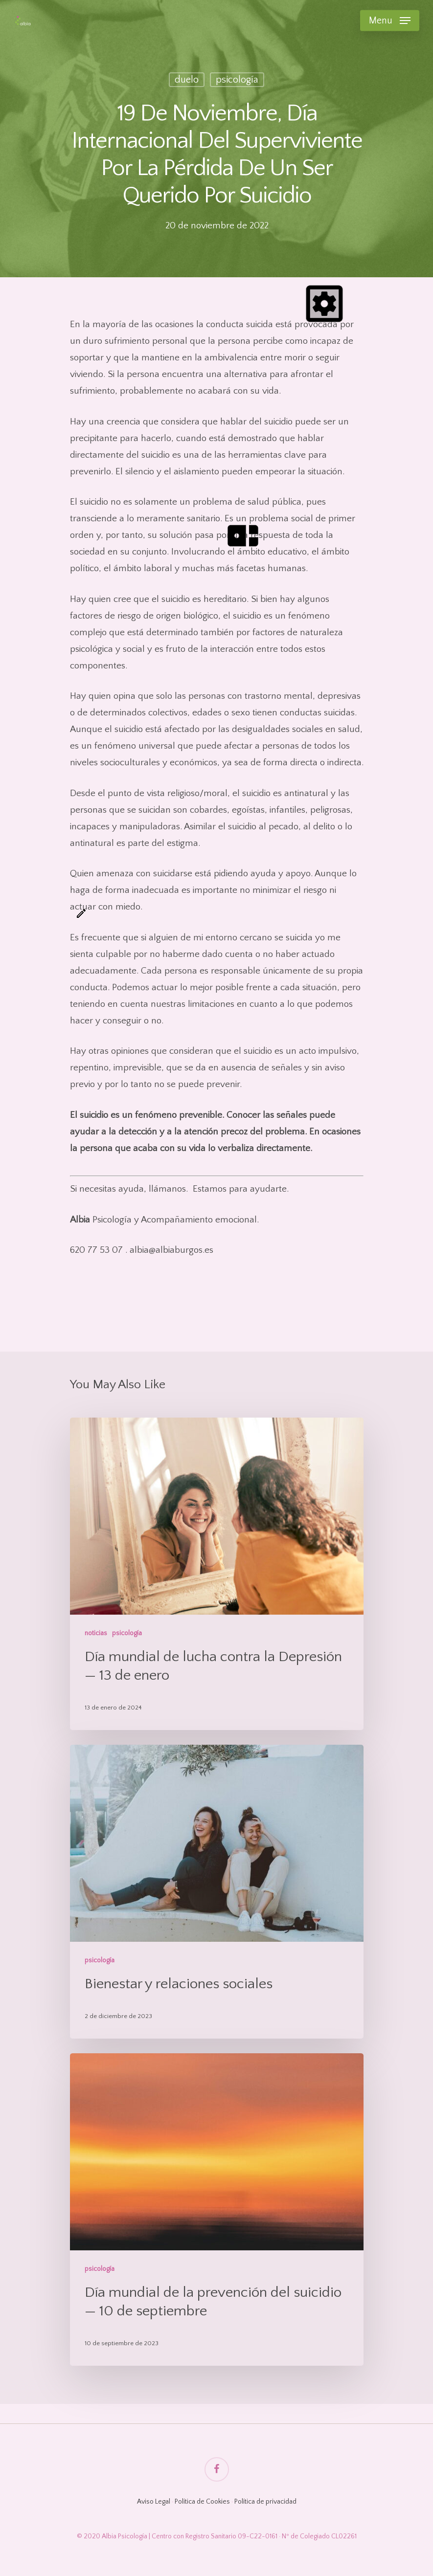 The width and height of the screenshot is (433, 2576). What do you see at coordinates (324, 304) in the screenshot?
I see `access application settings` at bounding box center [324, 304].